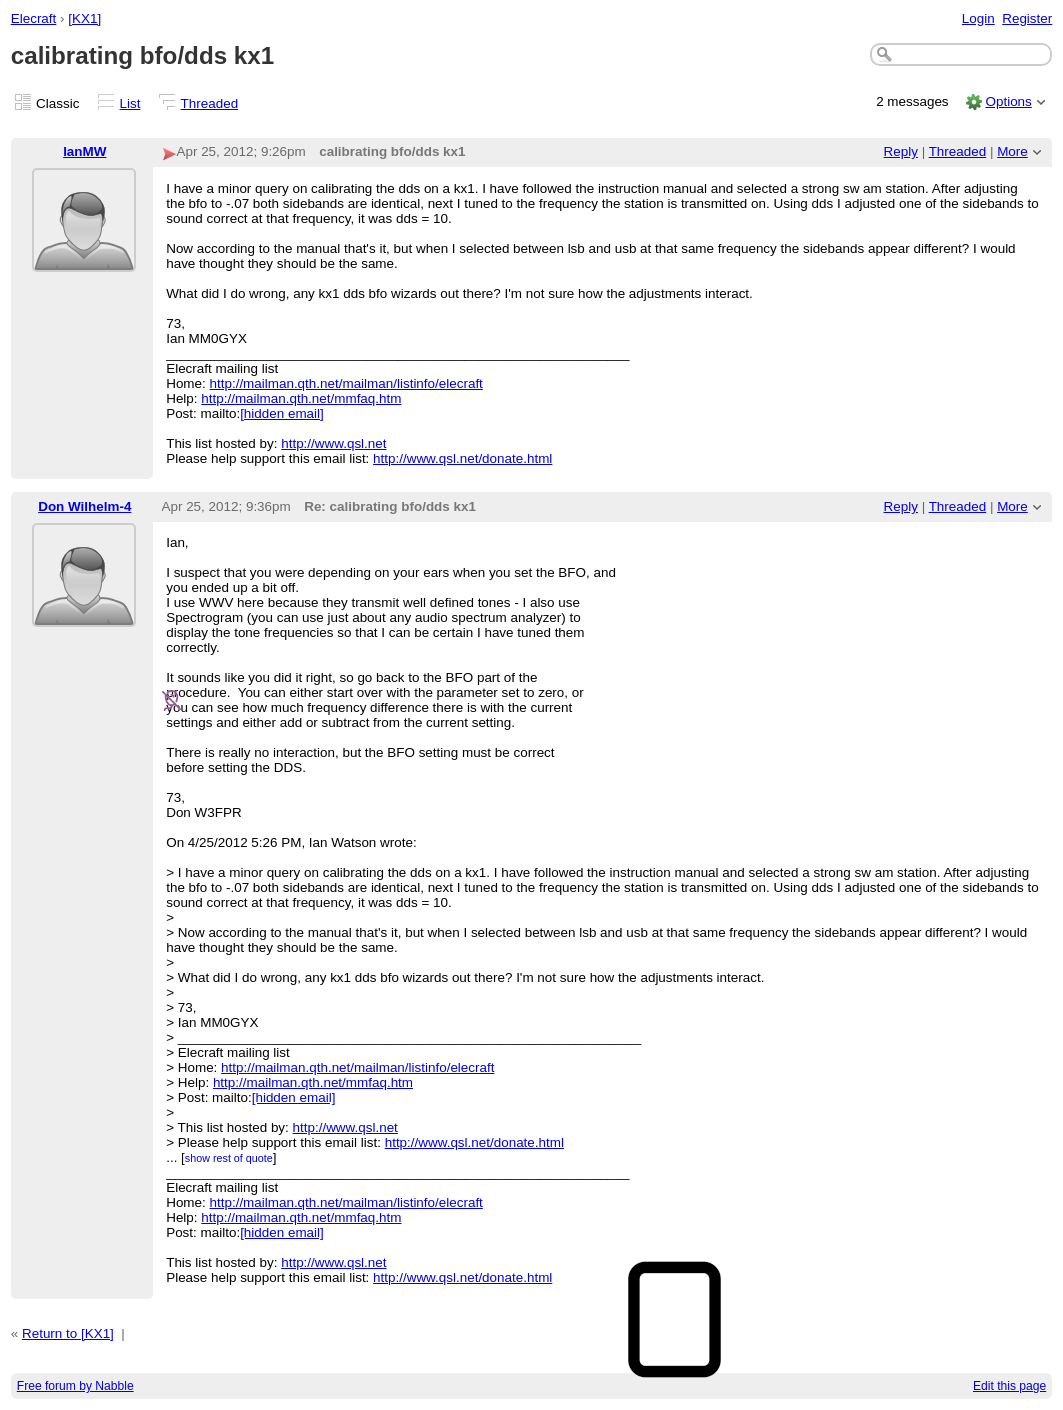 The height and width of the screenshot is (1410, 1063). Describe the element at coordinates (674, 1319) in the screenshot. I see `represents a vertical card or panel layout` at that location.